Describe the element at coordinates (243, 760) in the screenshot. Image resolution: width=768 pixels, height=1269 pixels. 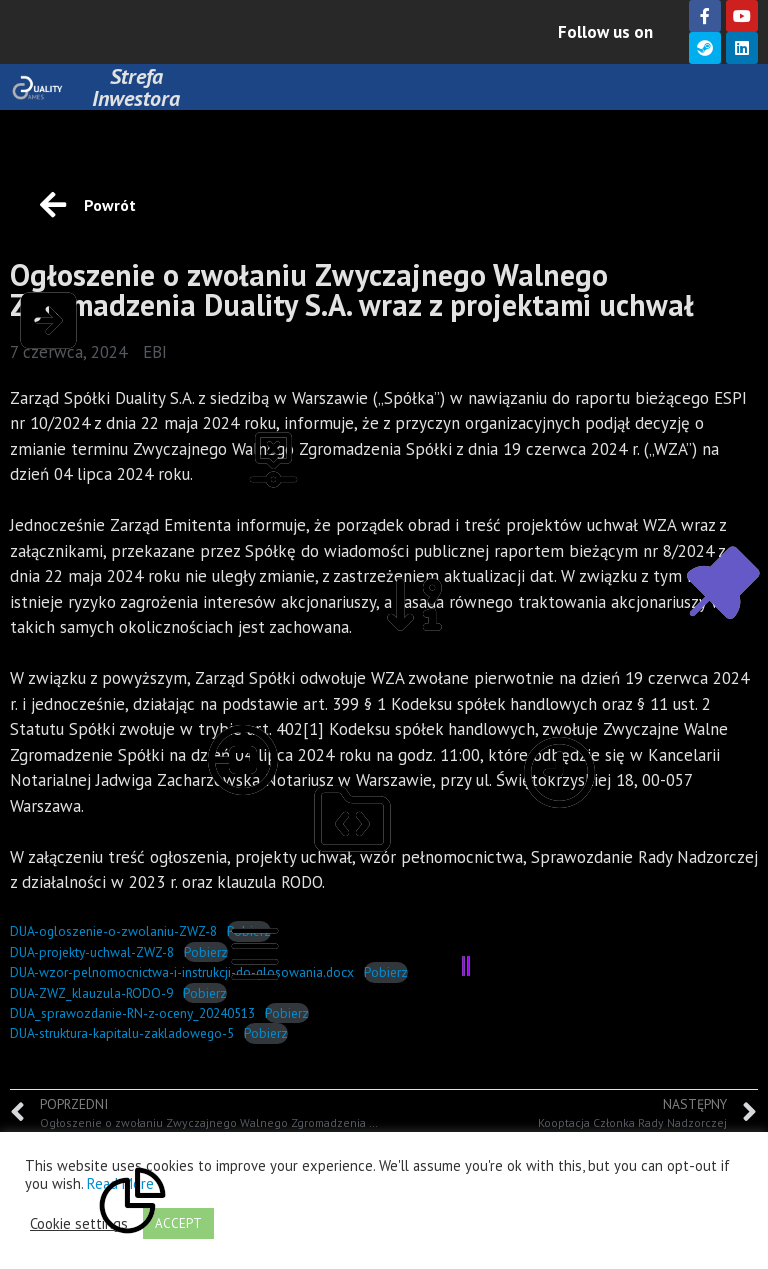
I see `open the Uber app` at that location.